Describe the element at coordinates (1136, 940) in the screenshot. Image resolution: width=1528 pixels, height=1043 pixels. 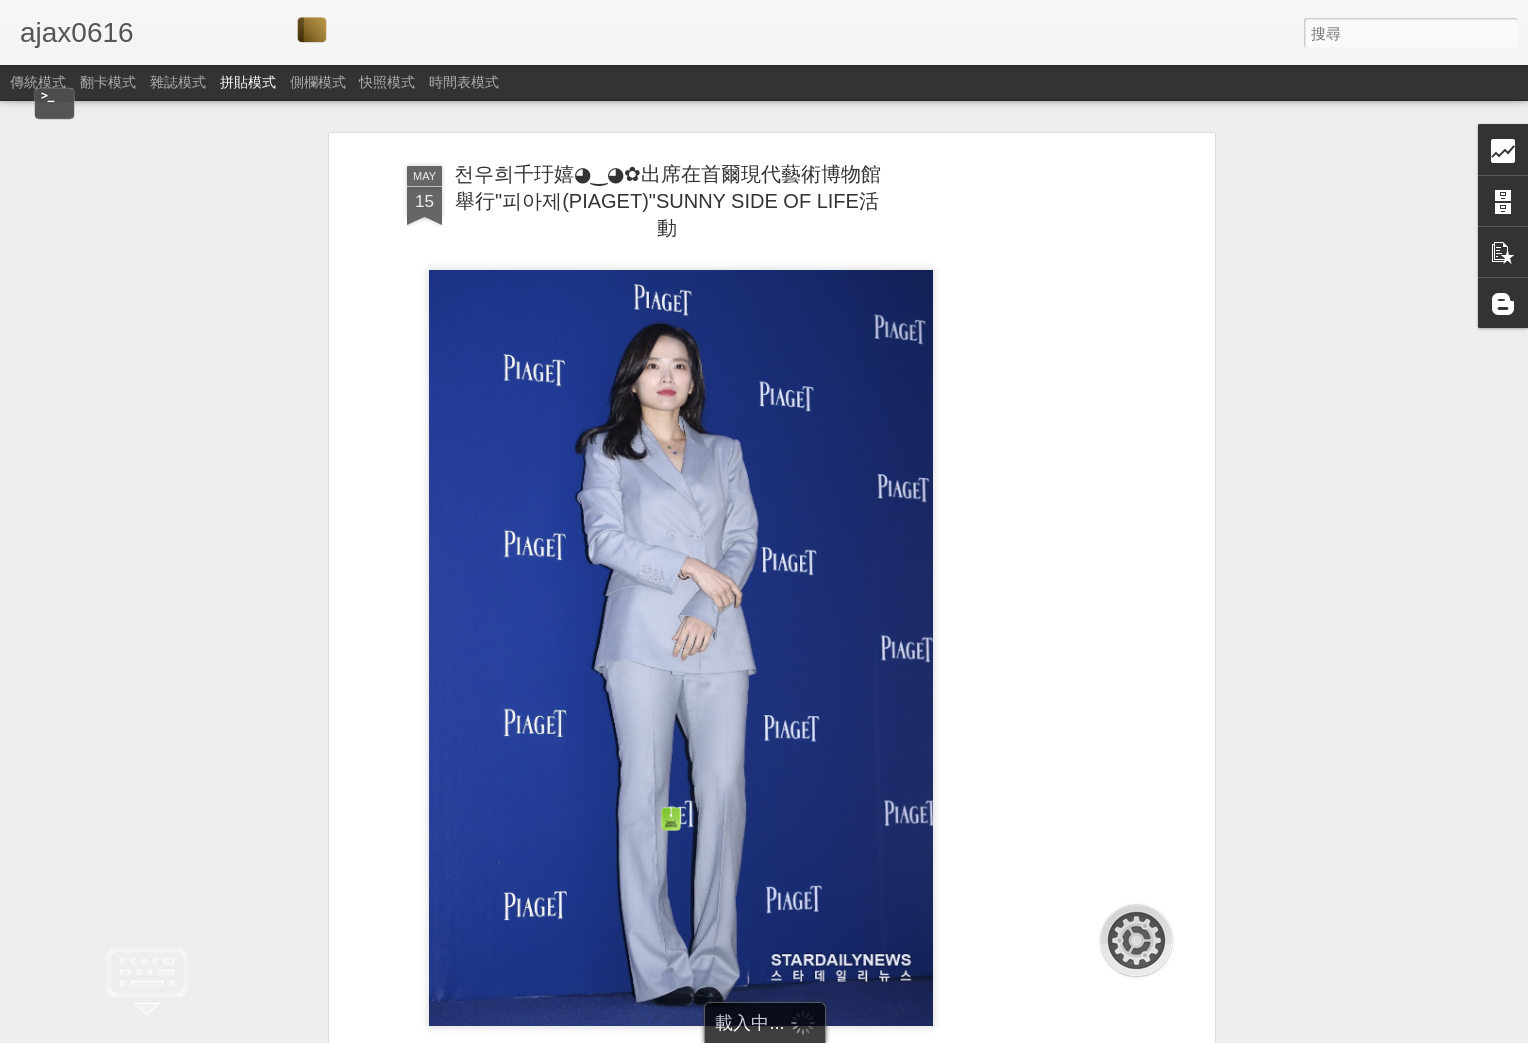
I see `open system preferences` at that location.